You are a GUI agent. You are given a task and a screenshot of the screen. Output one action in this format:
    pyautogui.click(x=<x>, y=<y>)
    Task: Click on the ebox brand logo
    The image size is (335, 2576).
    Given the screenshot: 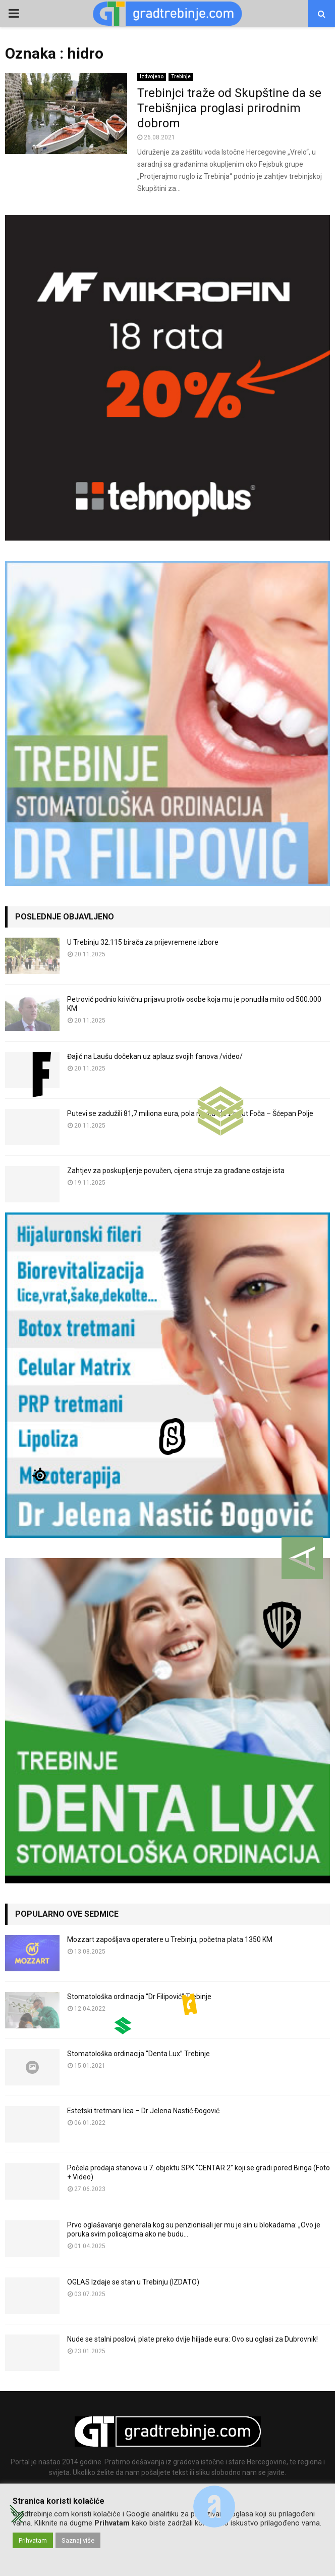 What is the action you would take?
    pyautogui.click(x=220, y=1111)
    